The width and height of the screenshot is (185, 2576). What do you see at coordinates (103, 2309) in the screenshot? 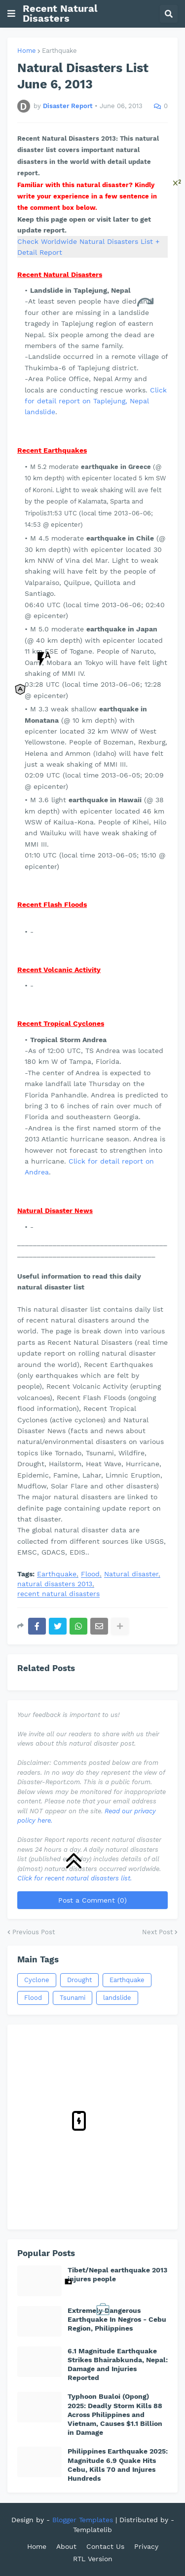
I see `access travel or trip planning features` at bounding box center [103, 2309].